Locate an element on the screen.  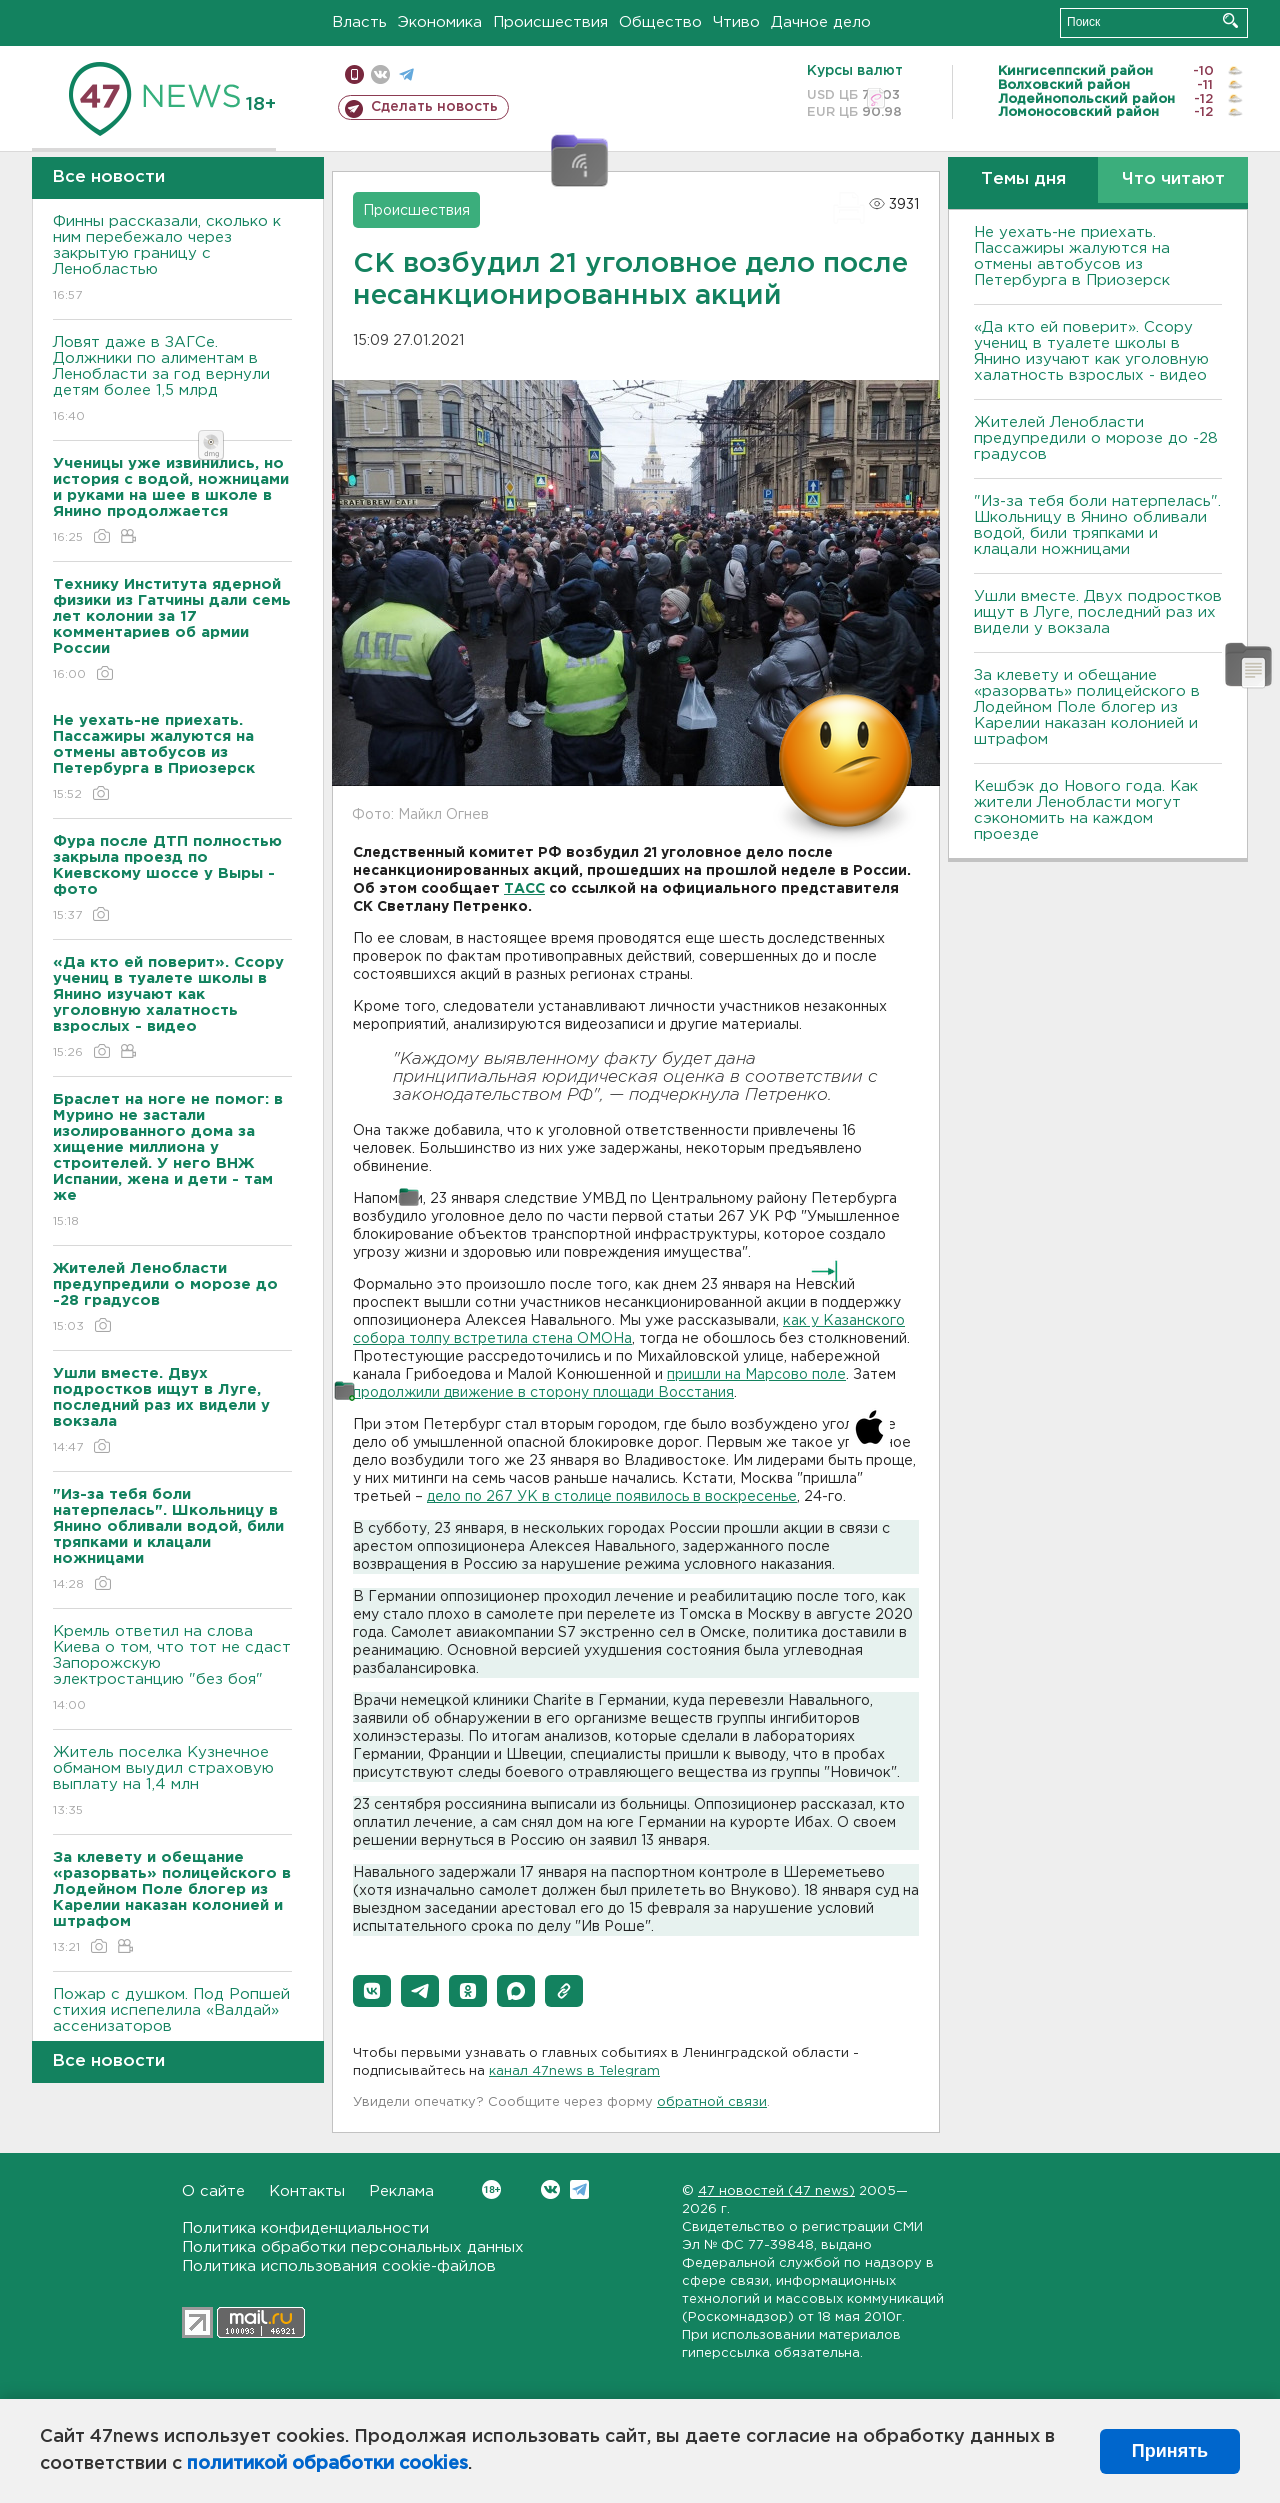
open insync cloud sync folder is located at coordinates (579, 160).